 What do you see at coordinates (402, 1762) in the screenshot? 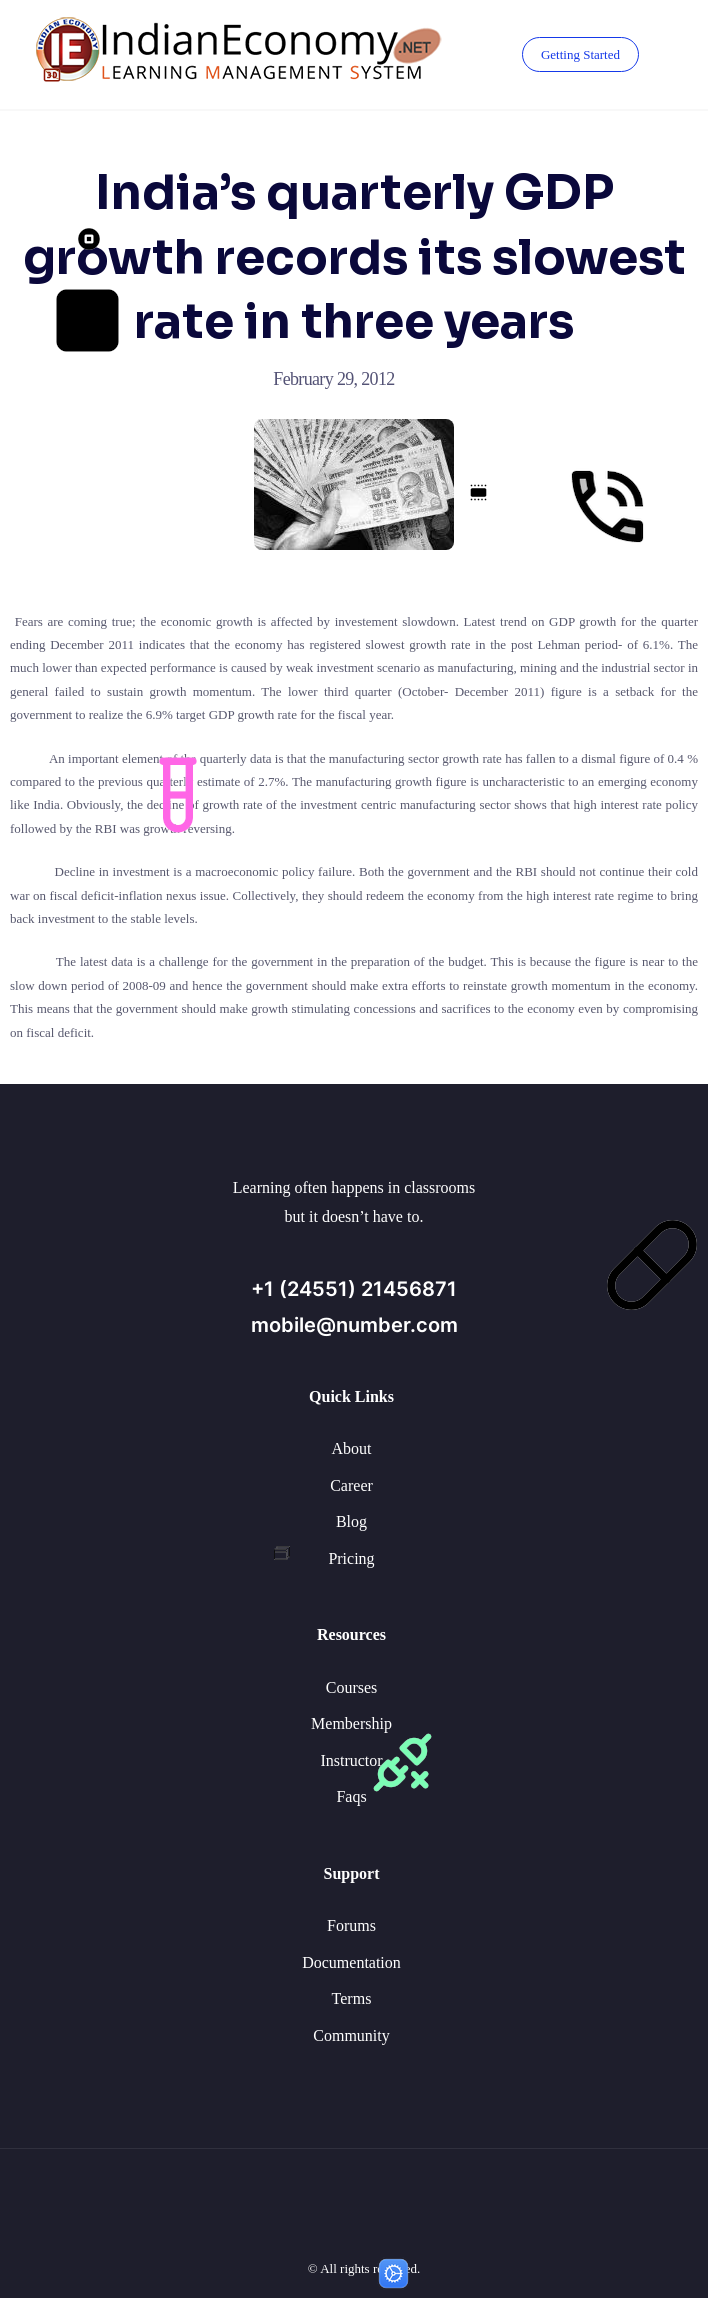
I see `disconnect from power source` at bounding box center [402, 1762].